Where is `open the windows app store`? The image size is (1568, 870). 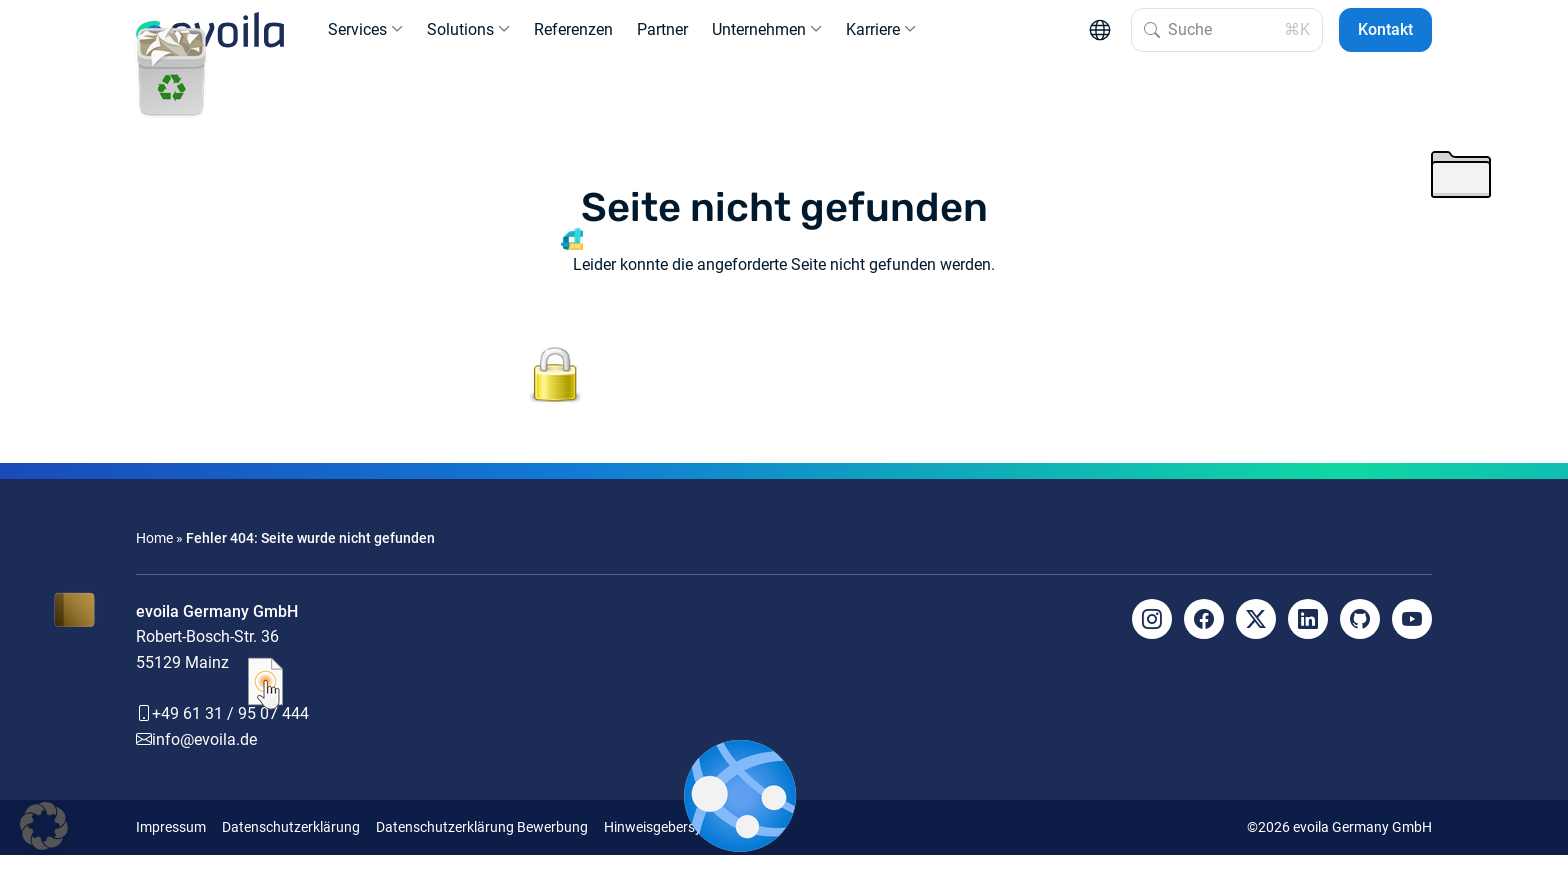 open the windows app store is located at coordinates (740, 796).